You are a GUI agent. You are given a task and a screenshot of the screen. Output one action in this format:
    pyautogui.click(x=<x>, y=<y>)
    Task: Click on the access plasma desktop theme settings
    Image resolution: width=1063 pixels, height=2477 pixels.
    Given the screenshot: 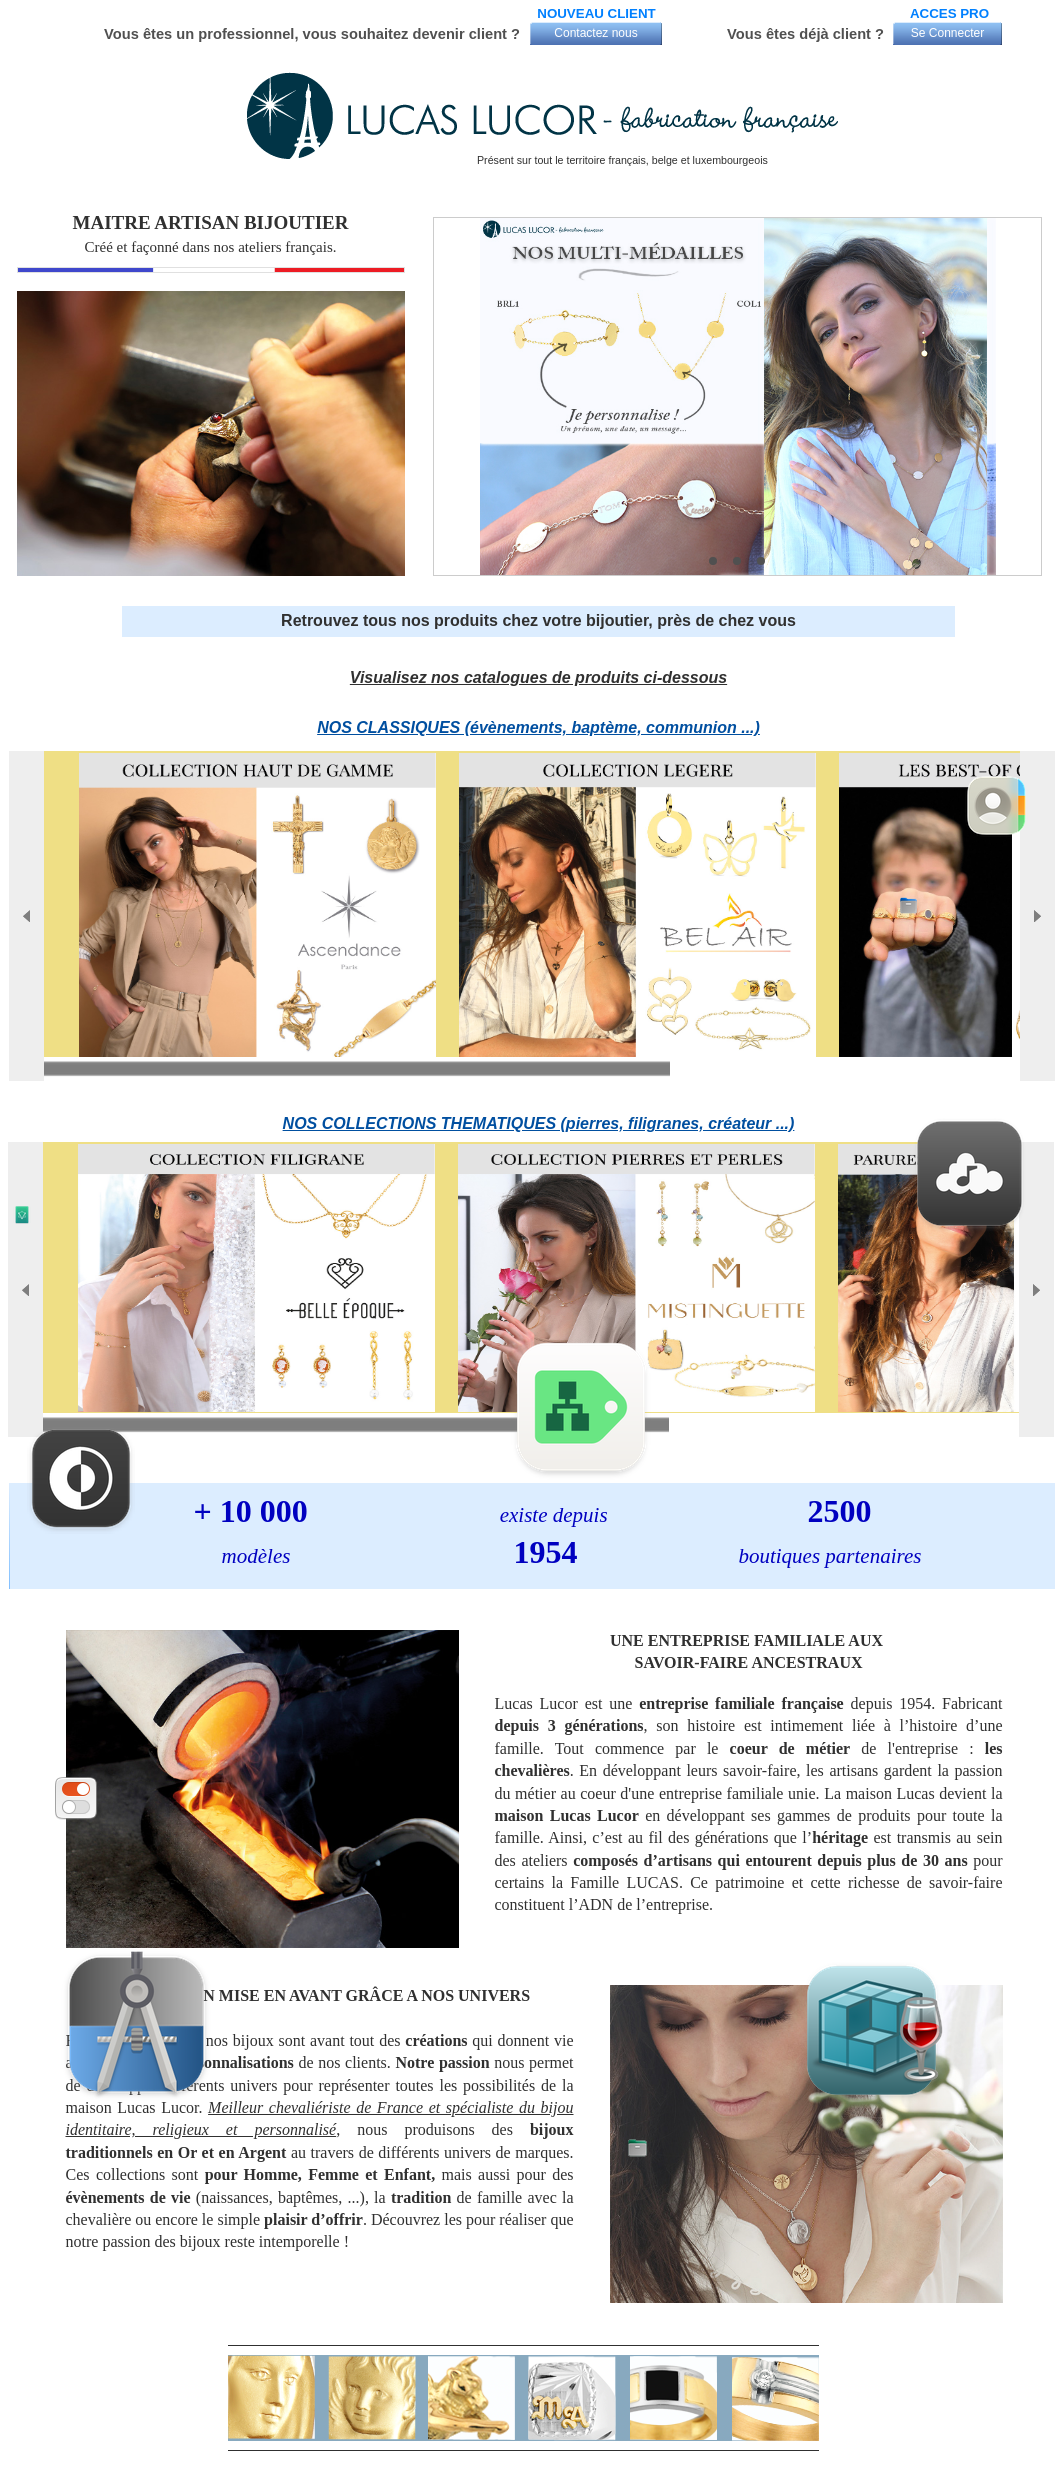 What is the action you would take?
    pyautogui.click(x=81, y=1480)
    